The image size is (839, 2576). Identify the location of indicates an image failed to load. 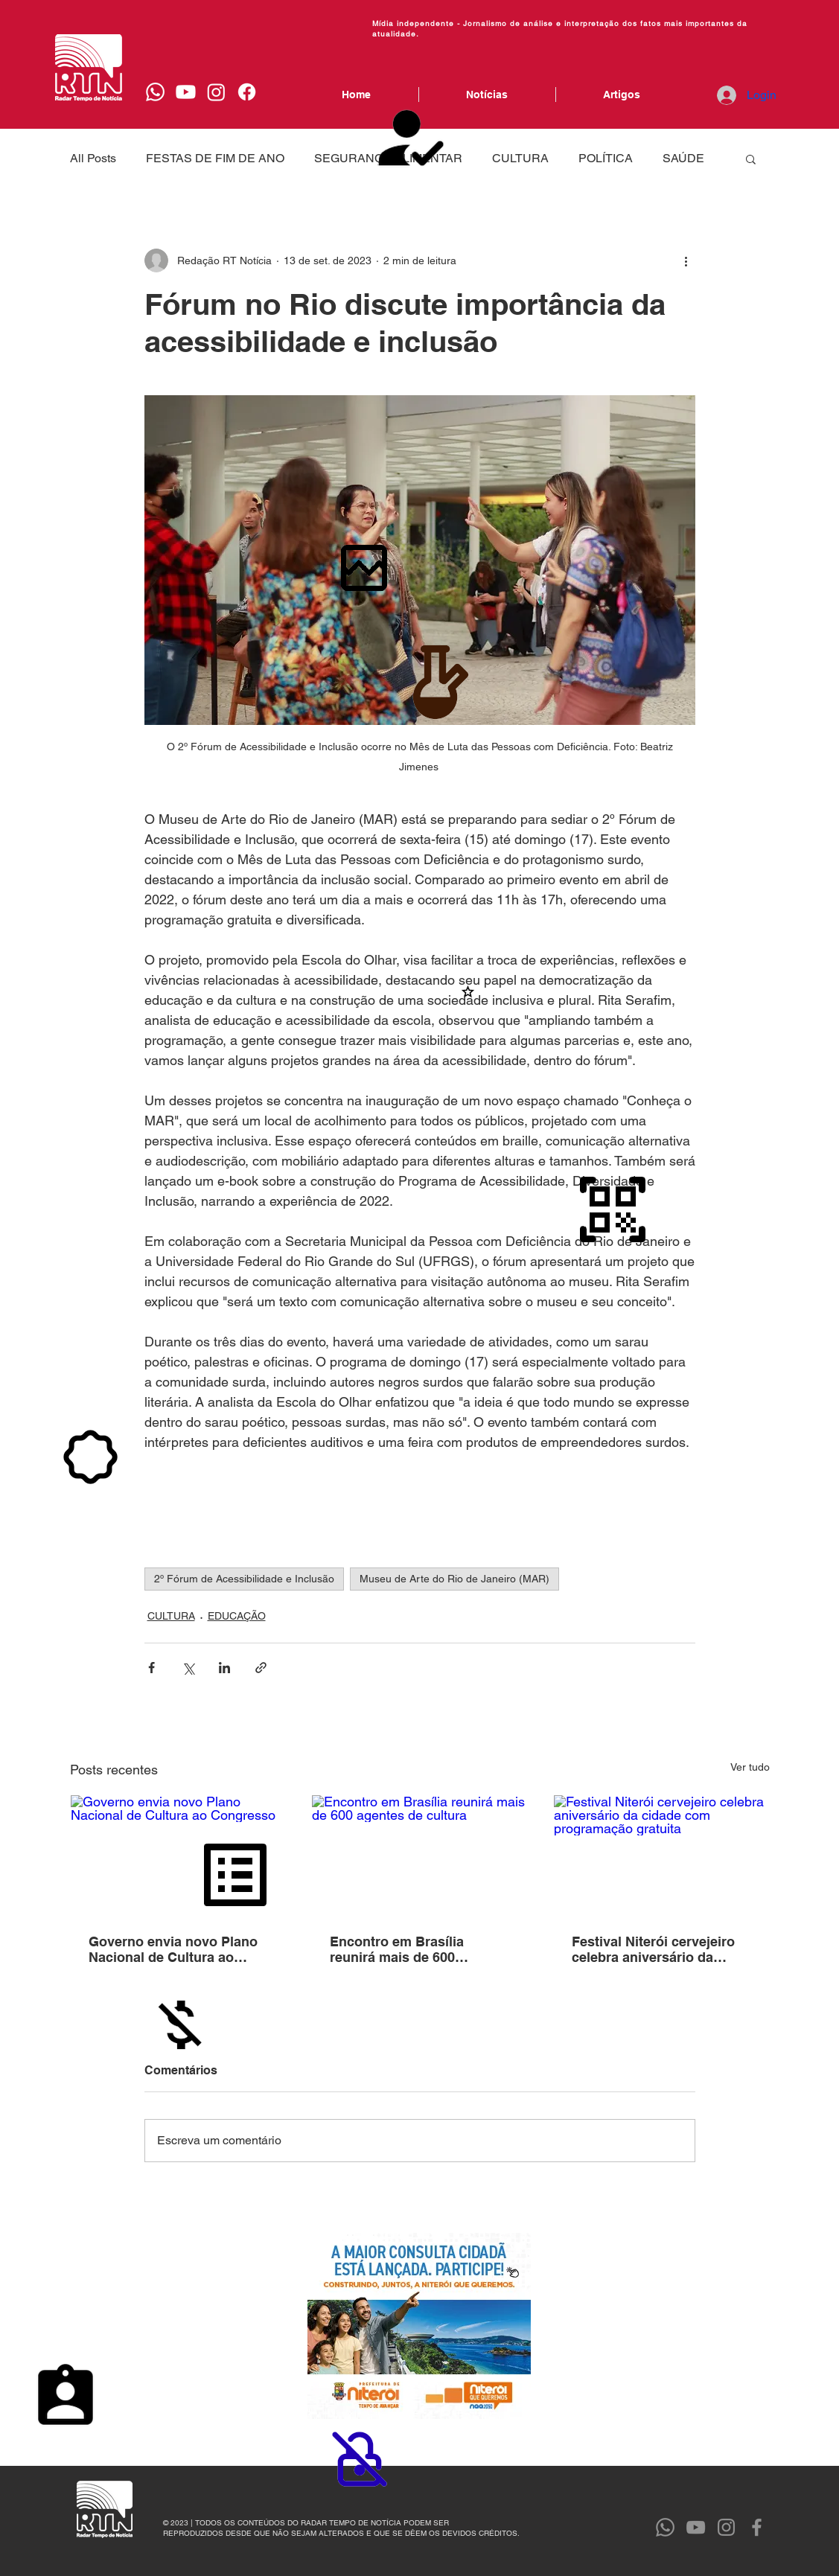
(364, 568).